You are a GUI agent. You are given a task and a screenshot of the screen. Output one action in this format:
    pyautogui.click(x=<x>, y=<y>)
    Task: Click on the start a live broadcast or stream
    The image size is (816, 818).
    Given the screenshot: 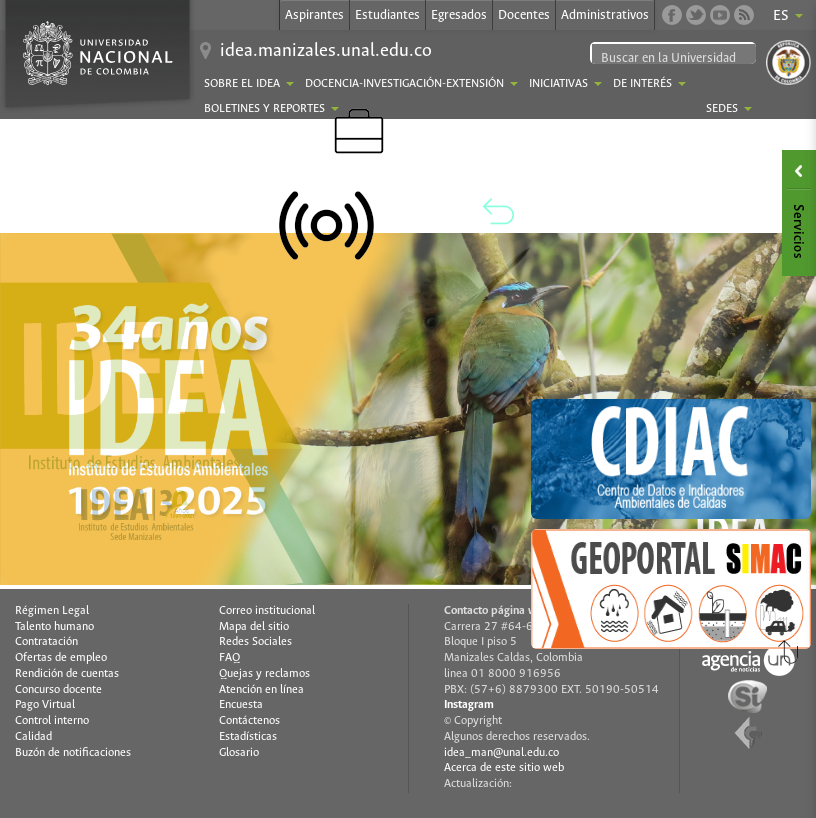 What is the action you would take?
    pyautogui.click(x=326, y=225)
    